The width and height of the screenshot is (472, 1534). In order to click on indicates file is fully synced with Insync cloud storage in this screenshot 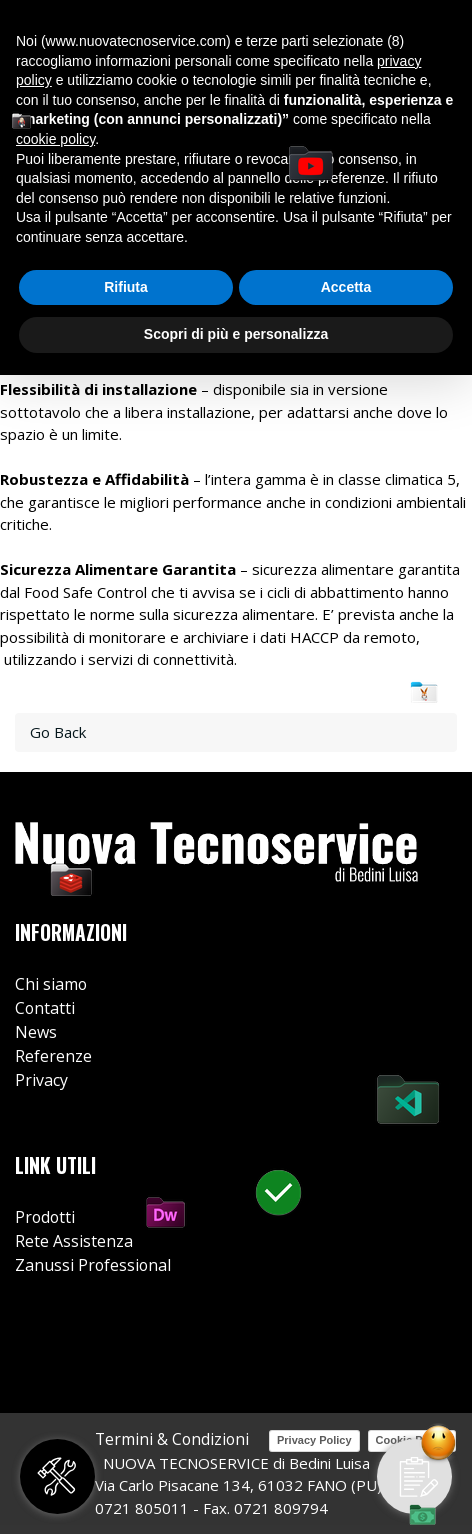, I will do `click(278, 1192)`.